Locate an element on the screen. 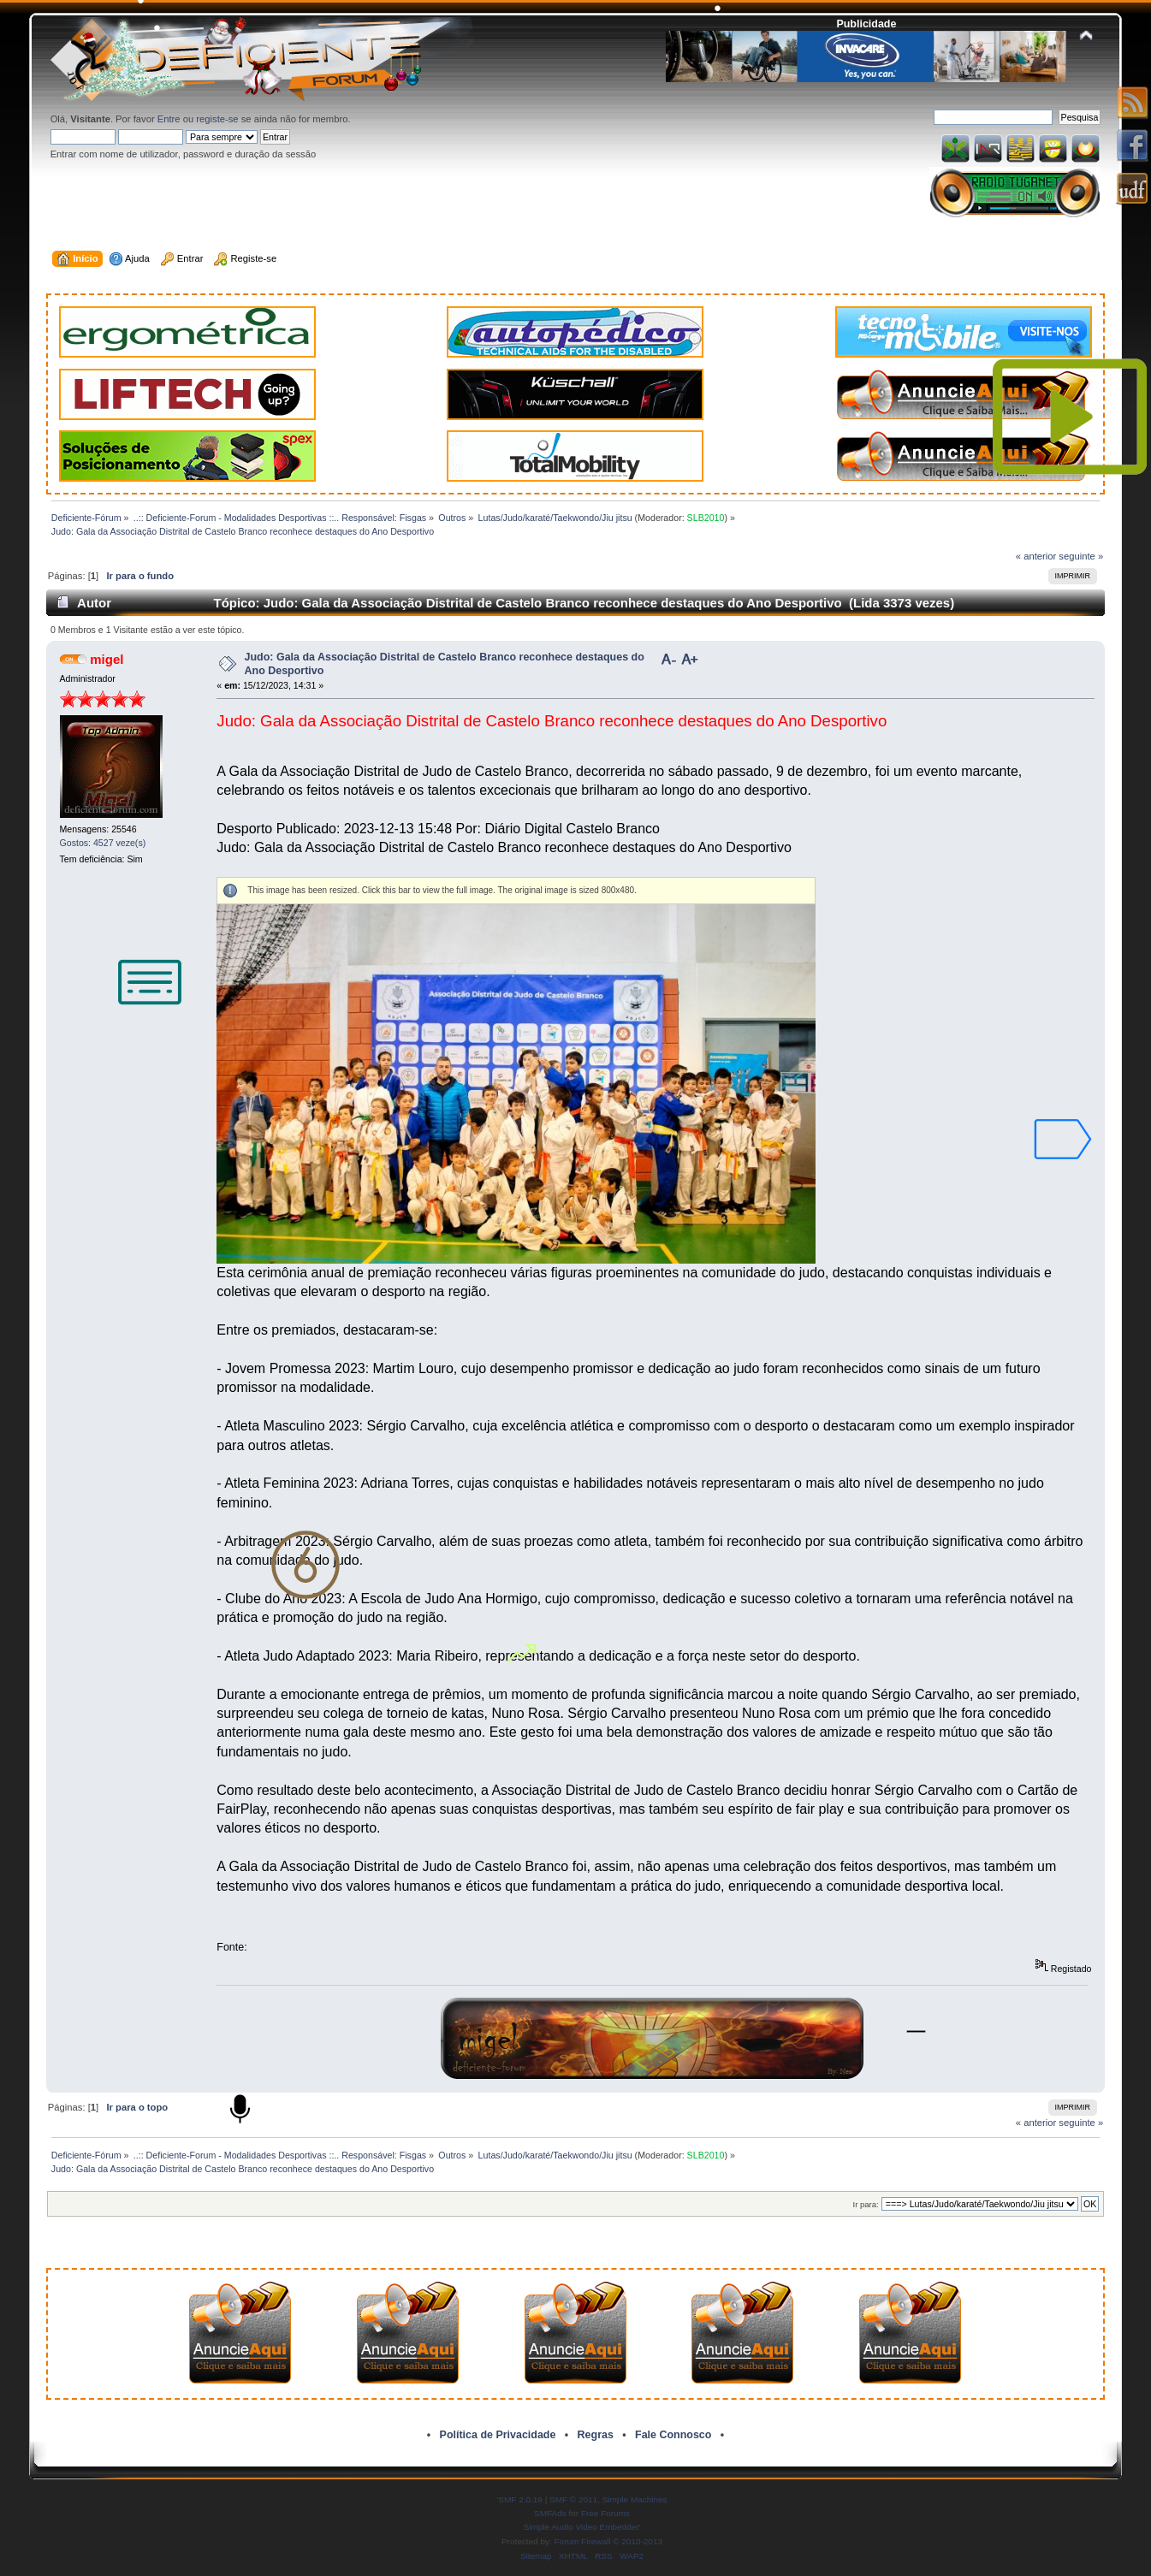 This screenshot has width=1151, height=2576. open on-screen keyboard is located at coordinates (150, 982).